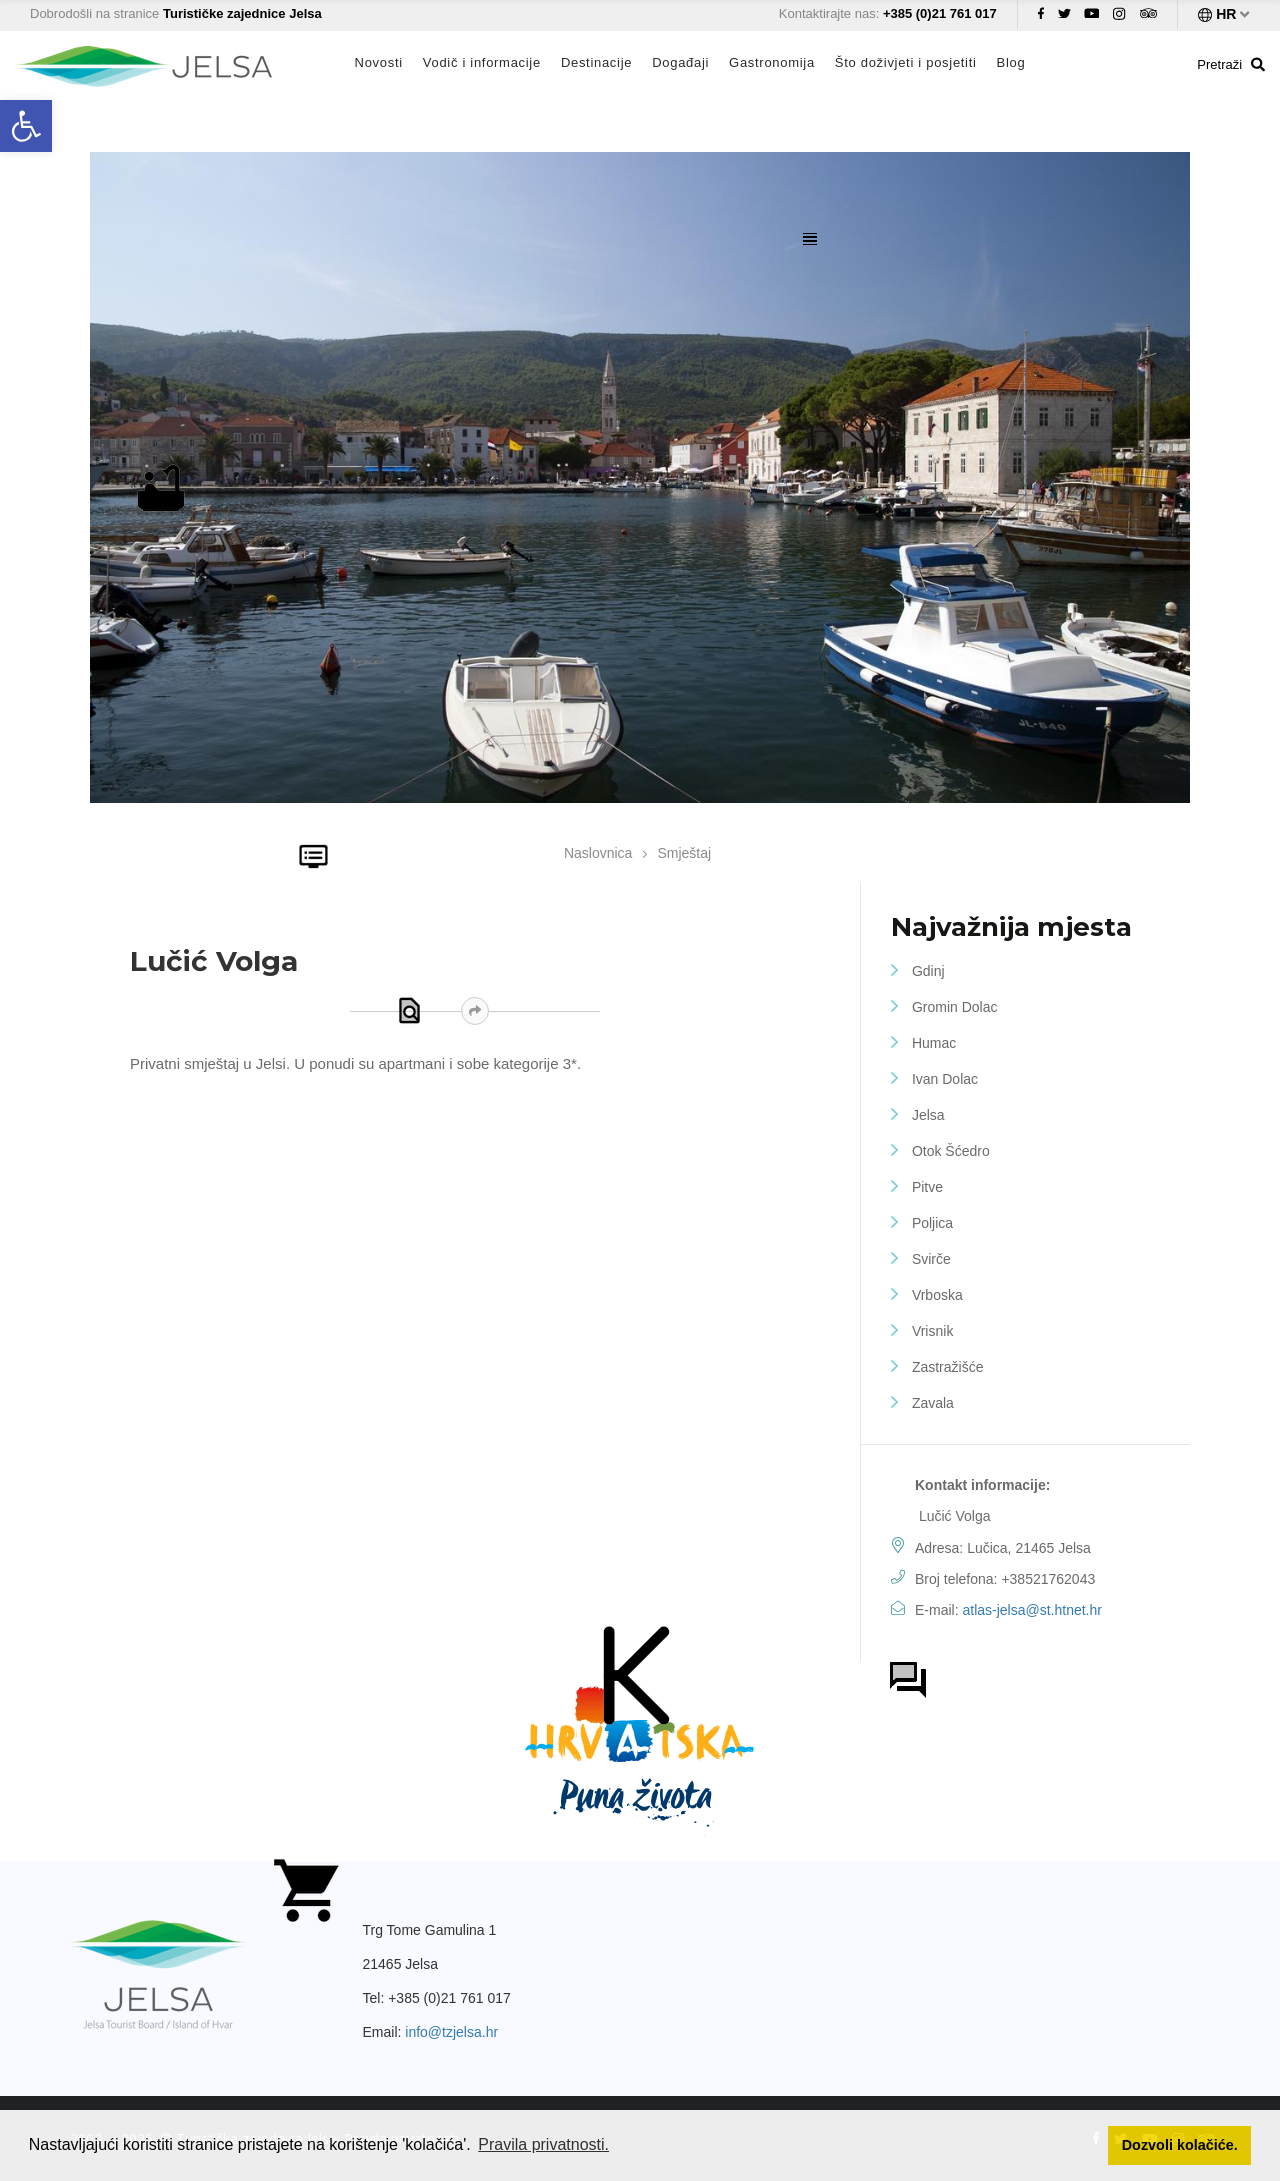 This screenshot has width=1280, height=2181. Describe the element at coordinates (636, 1675) in the screenshot. I see `alphabetical sorting or navigation shortcut for letter K` at that location.